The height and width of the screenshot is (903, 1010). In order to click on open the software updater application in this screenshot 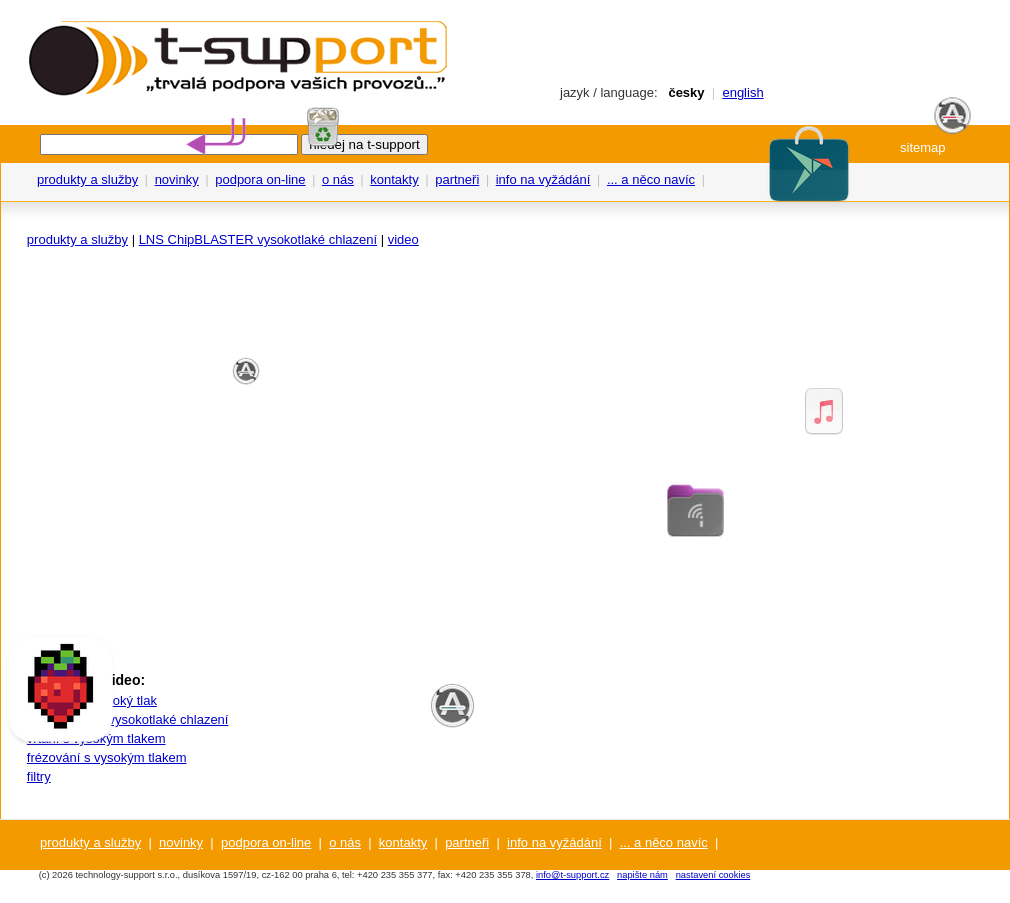, I will do `click(452, 705)`.